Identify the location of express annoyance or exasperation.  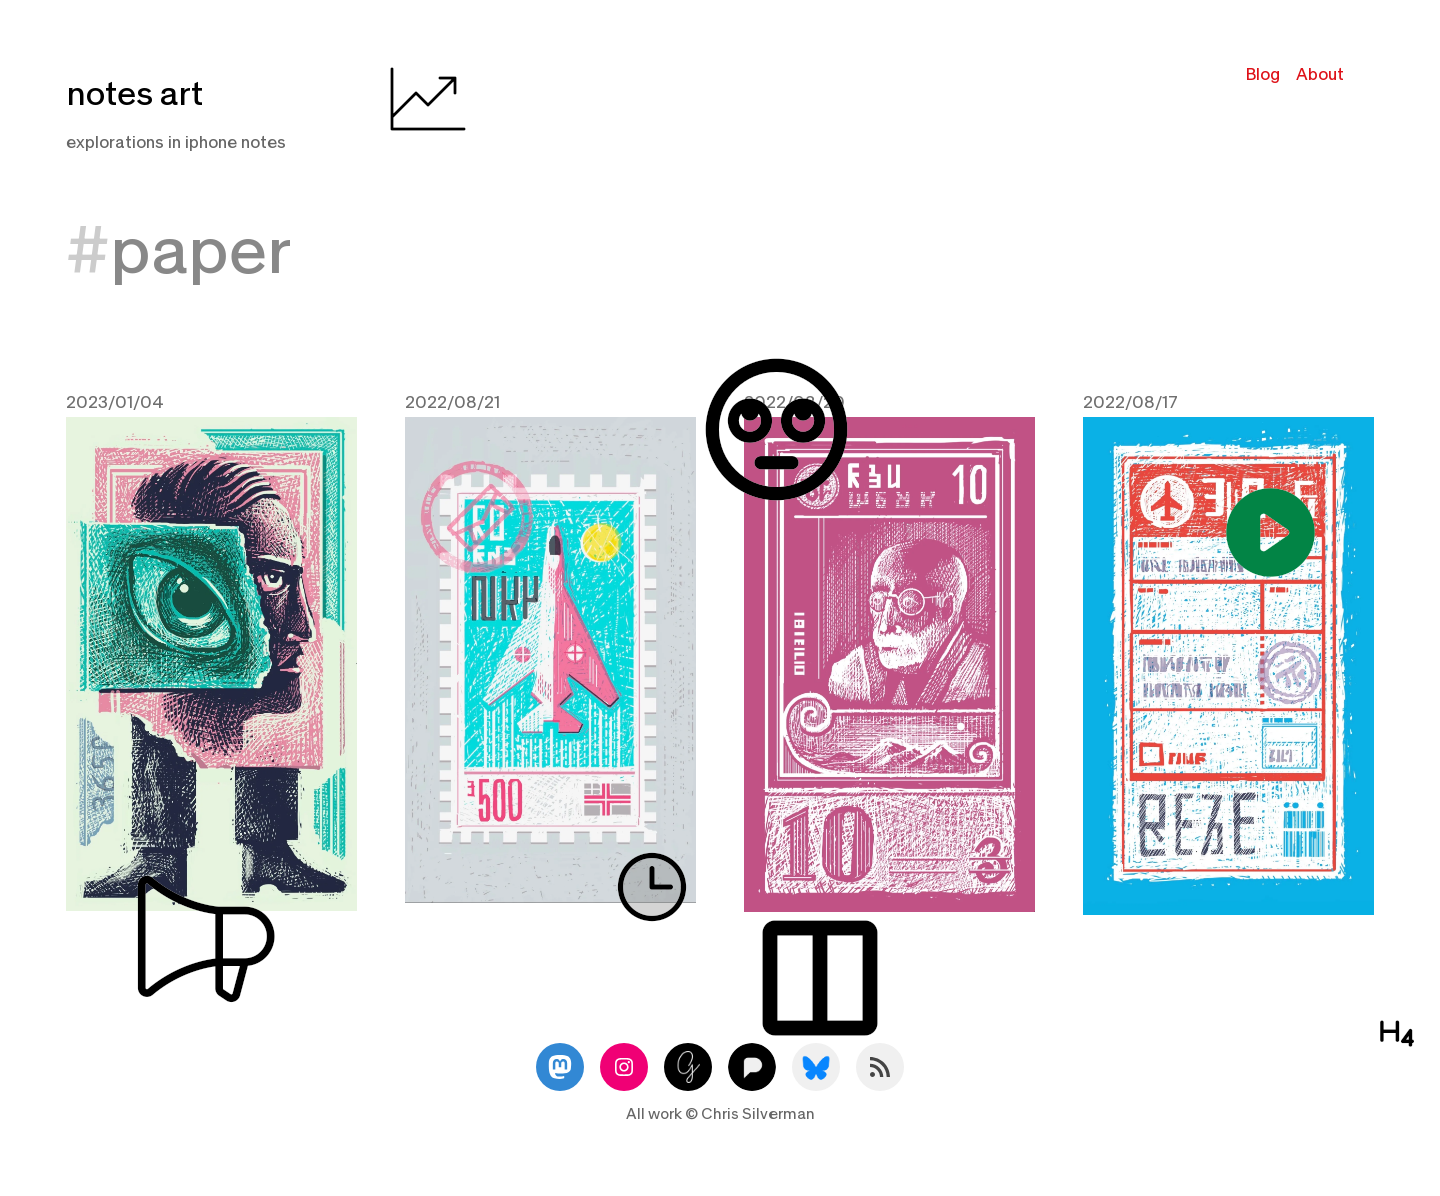
(776, 429).